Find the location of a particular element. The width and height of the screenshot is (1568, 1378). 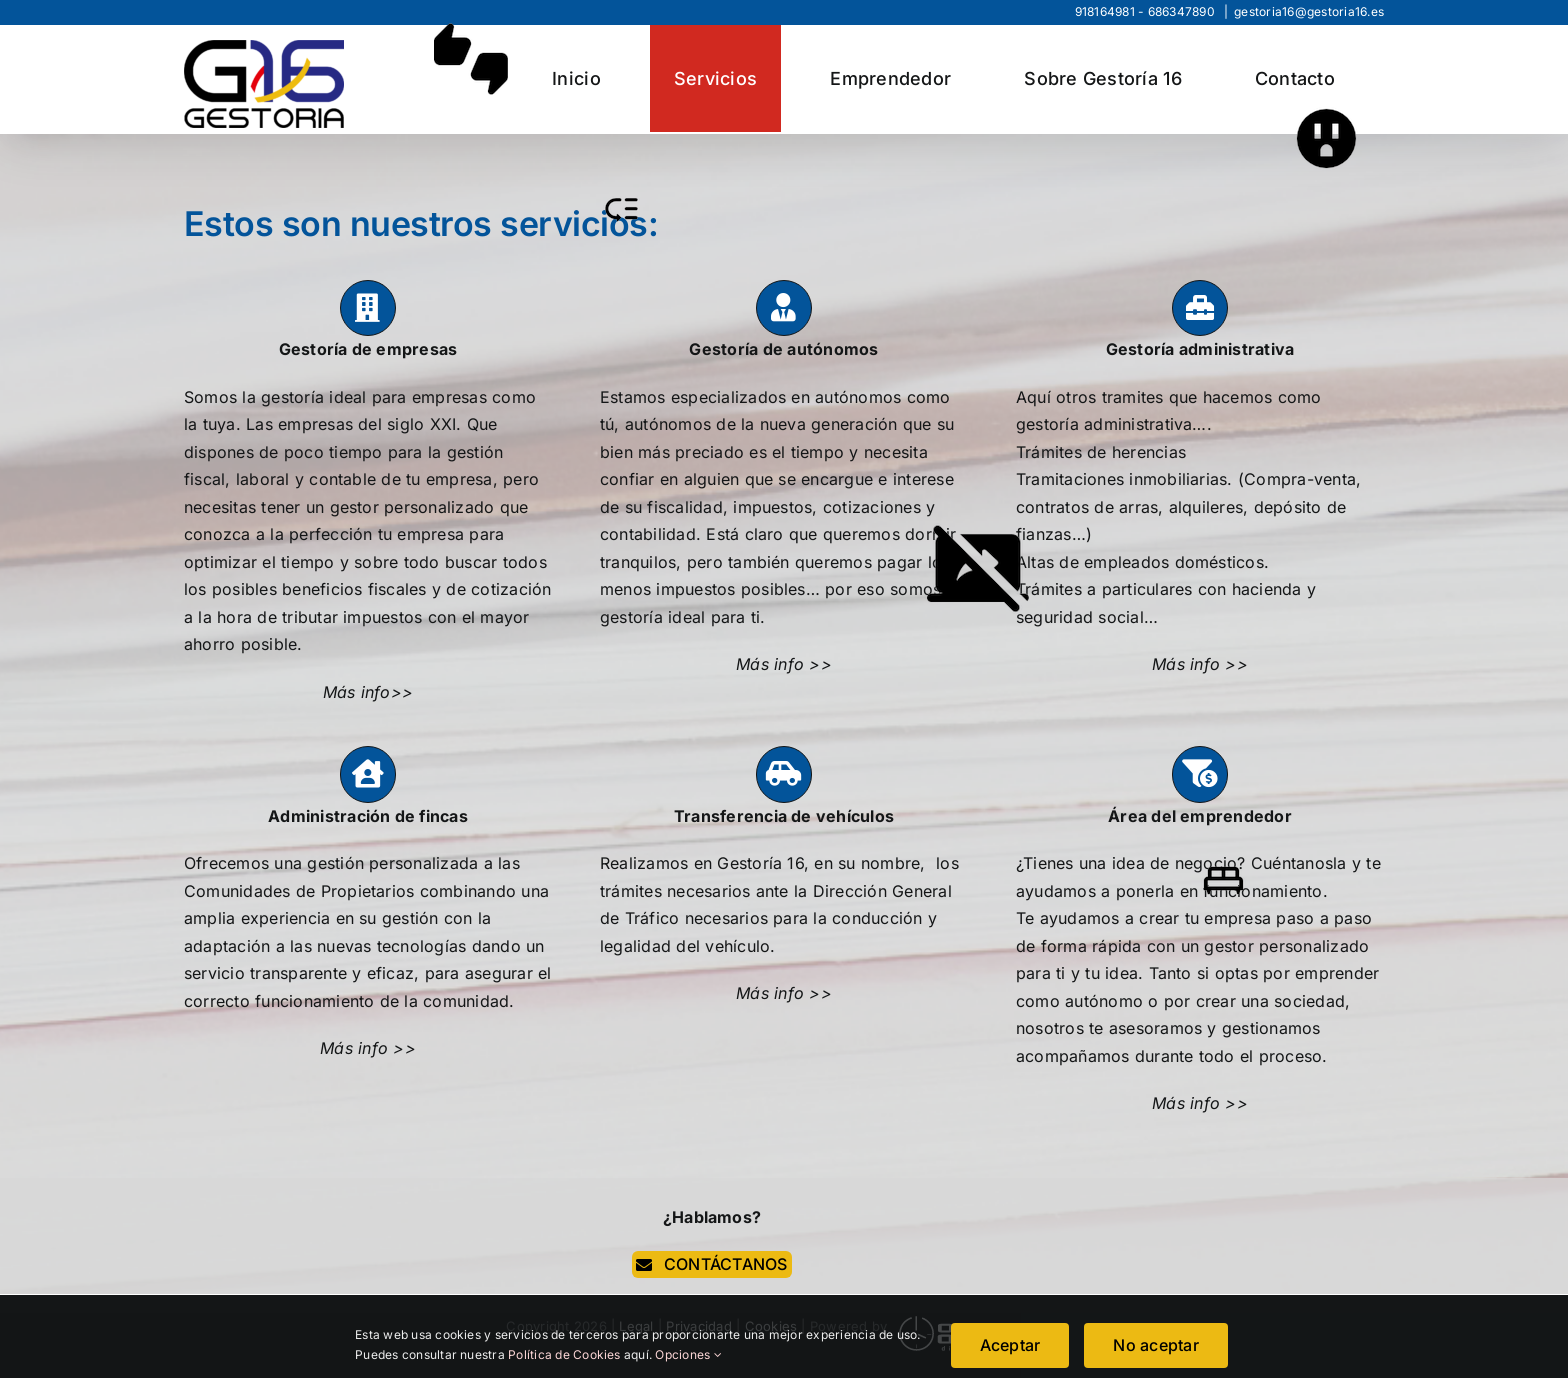

move item to the bottom of the list is located at coordinates (621, 209).